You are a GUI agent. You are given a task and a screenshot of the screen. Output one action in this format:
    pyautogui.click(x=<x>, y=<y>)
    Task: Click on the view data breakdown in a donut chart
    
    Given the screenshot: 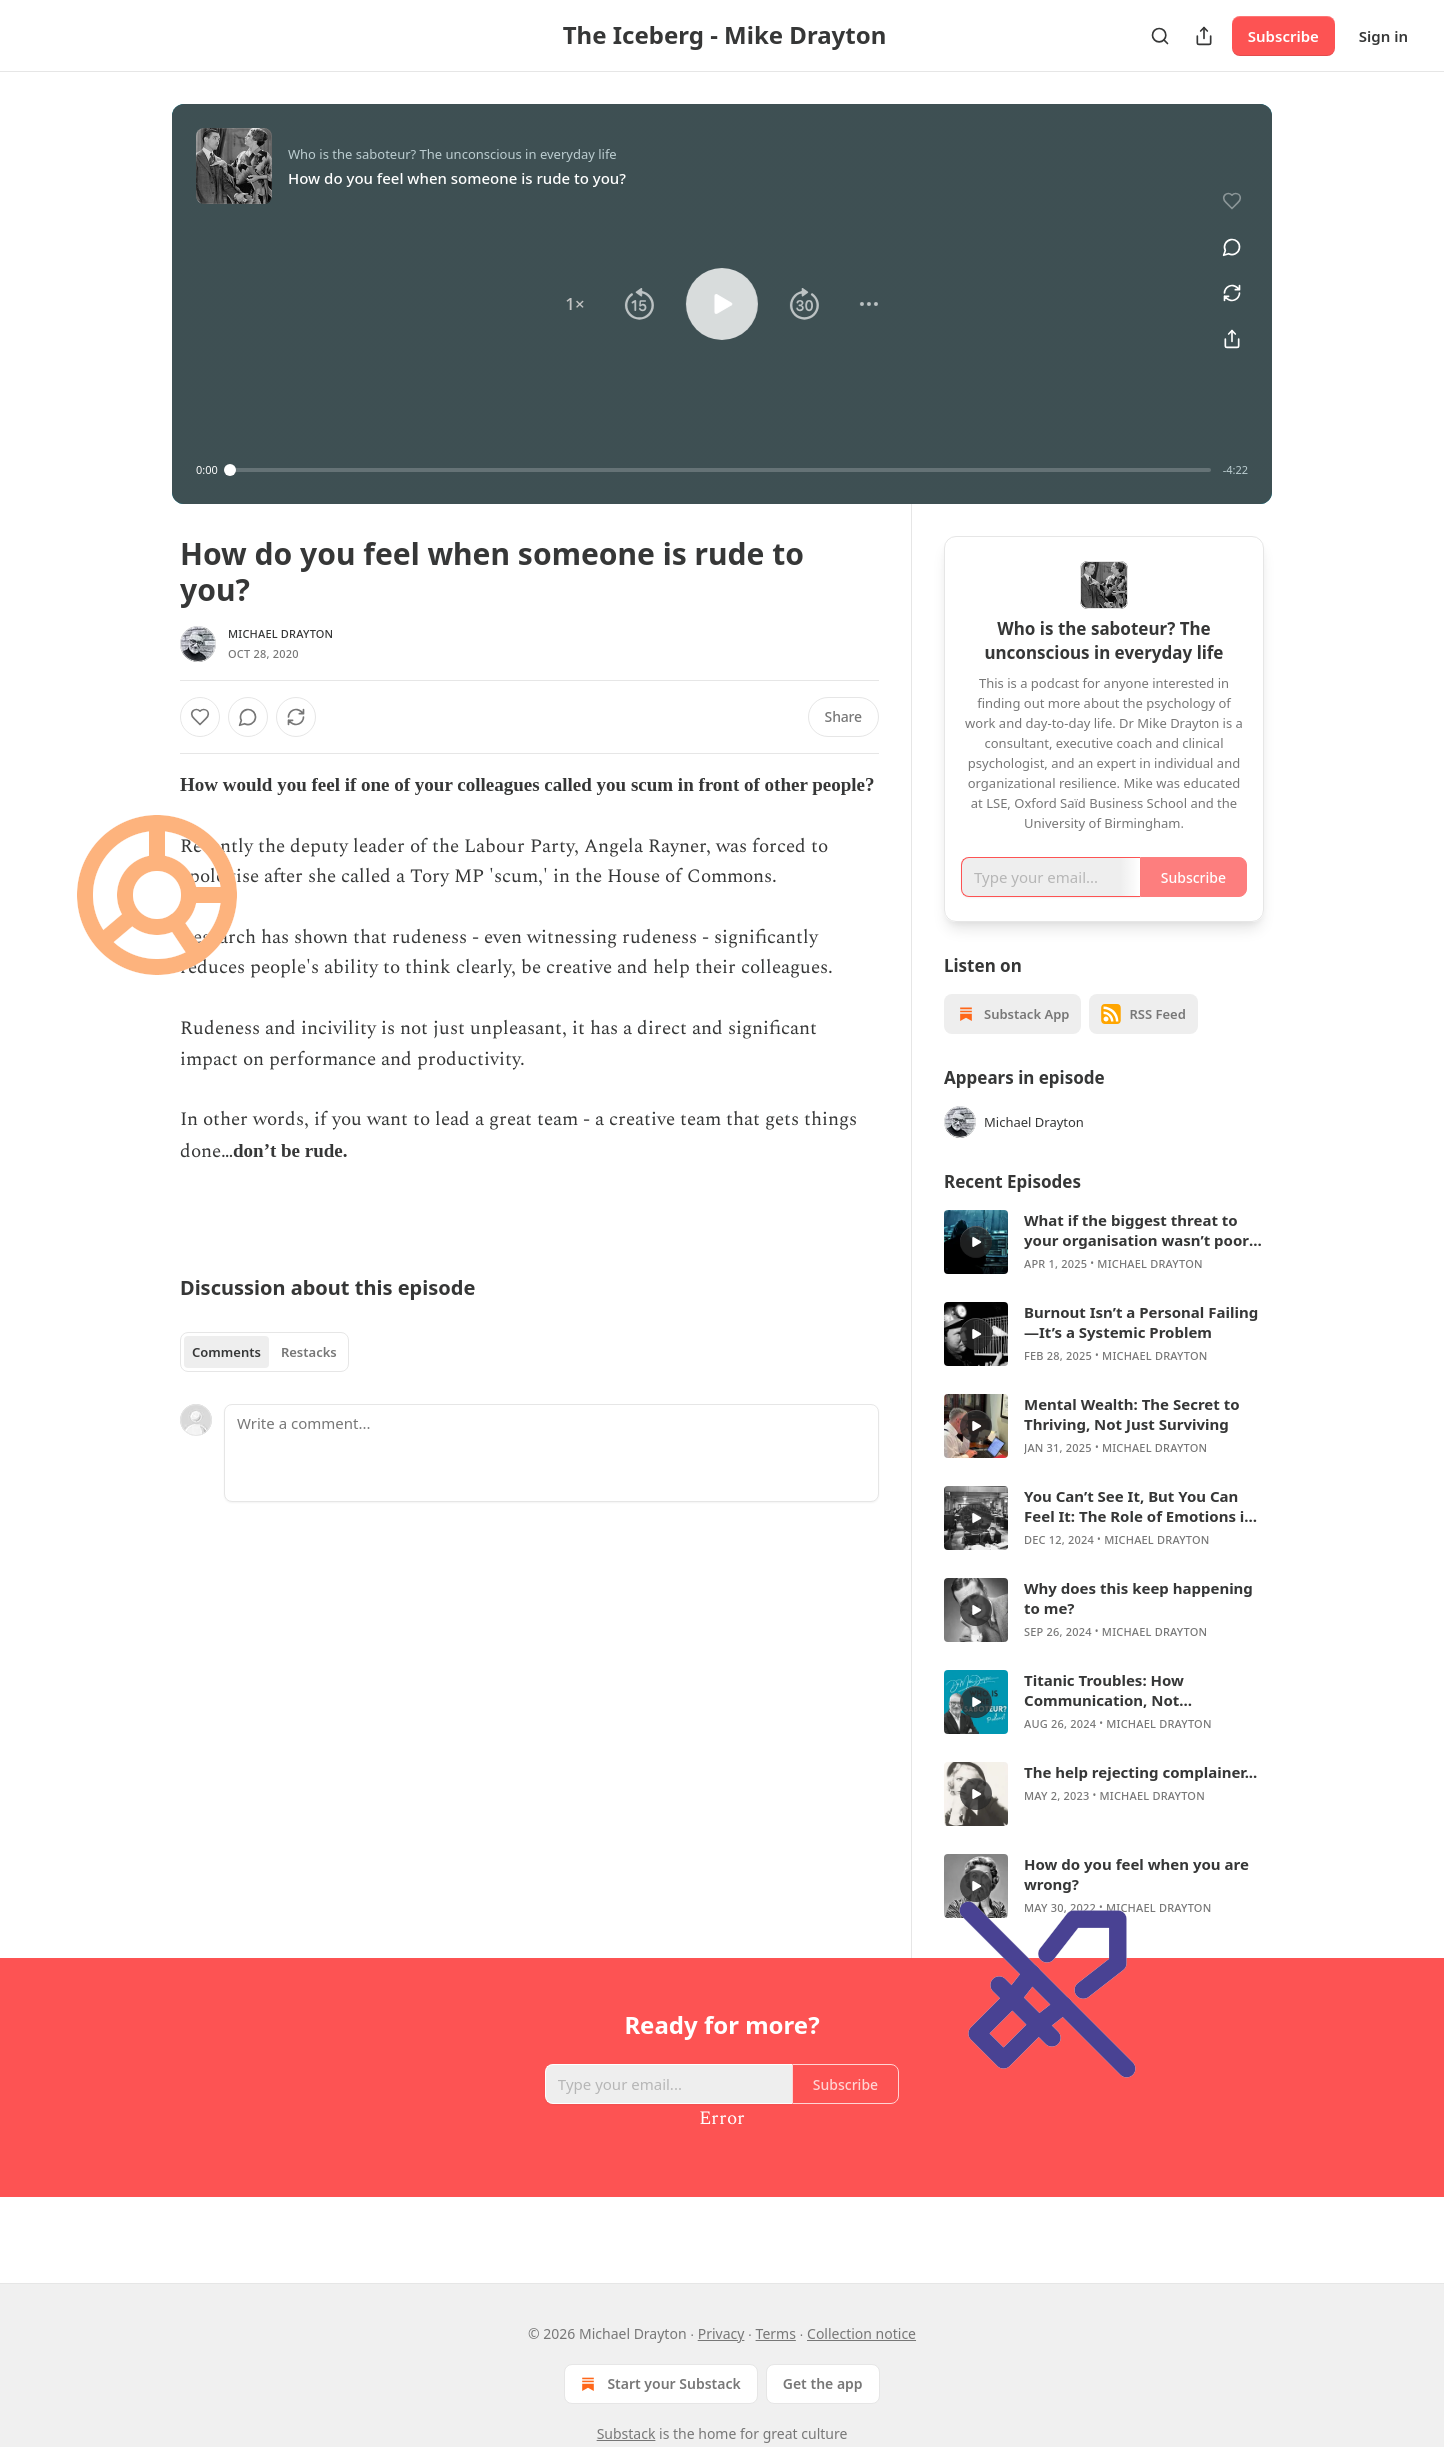 What is the action you would take?
    pyautogui.click(x=157, y=895)
    